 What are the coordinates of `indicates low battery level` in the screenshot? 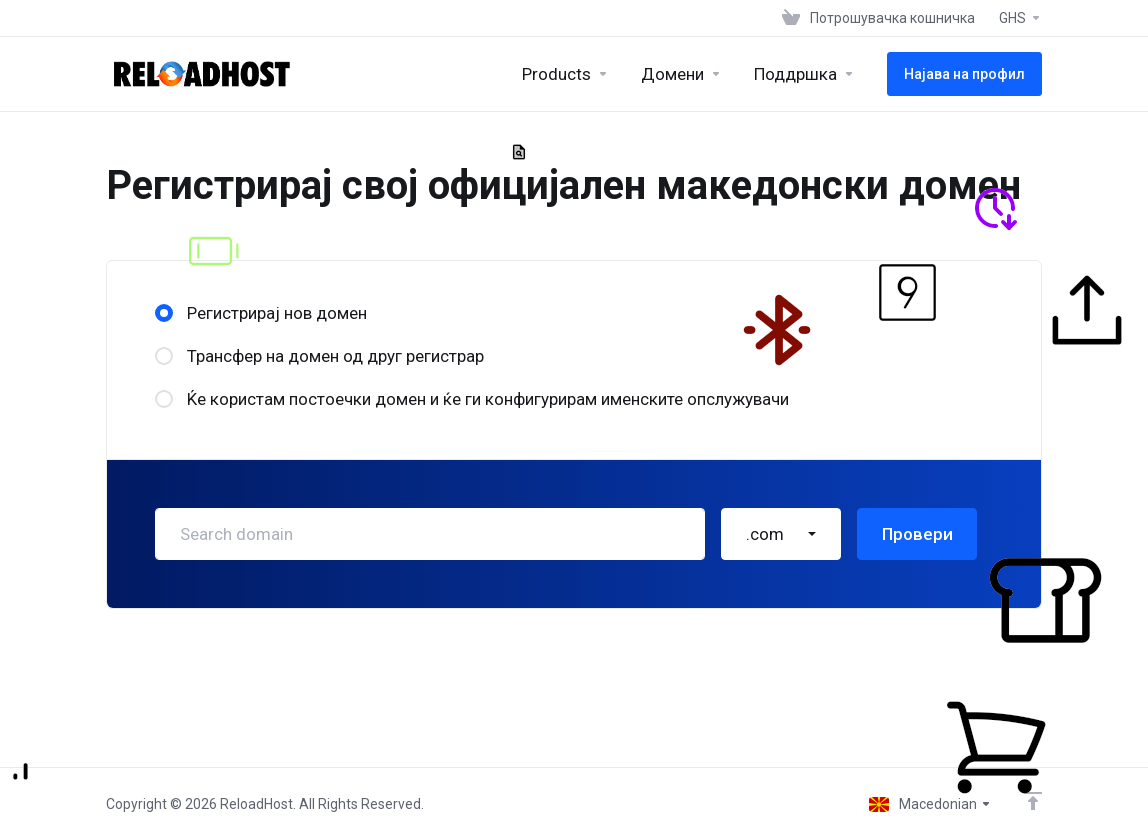 It's located at (213, 251).